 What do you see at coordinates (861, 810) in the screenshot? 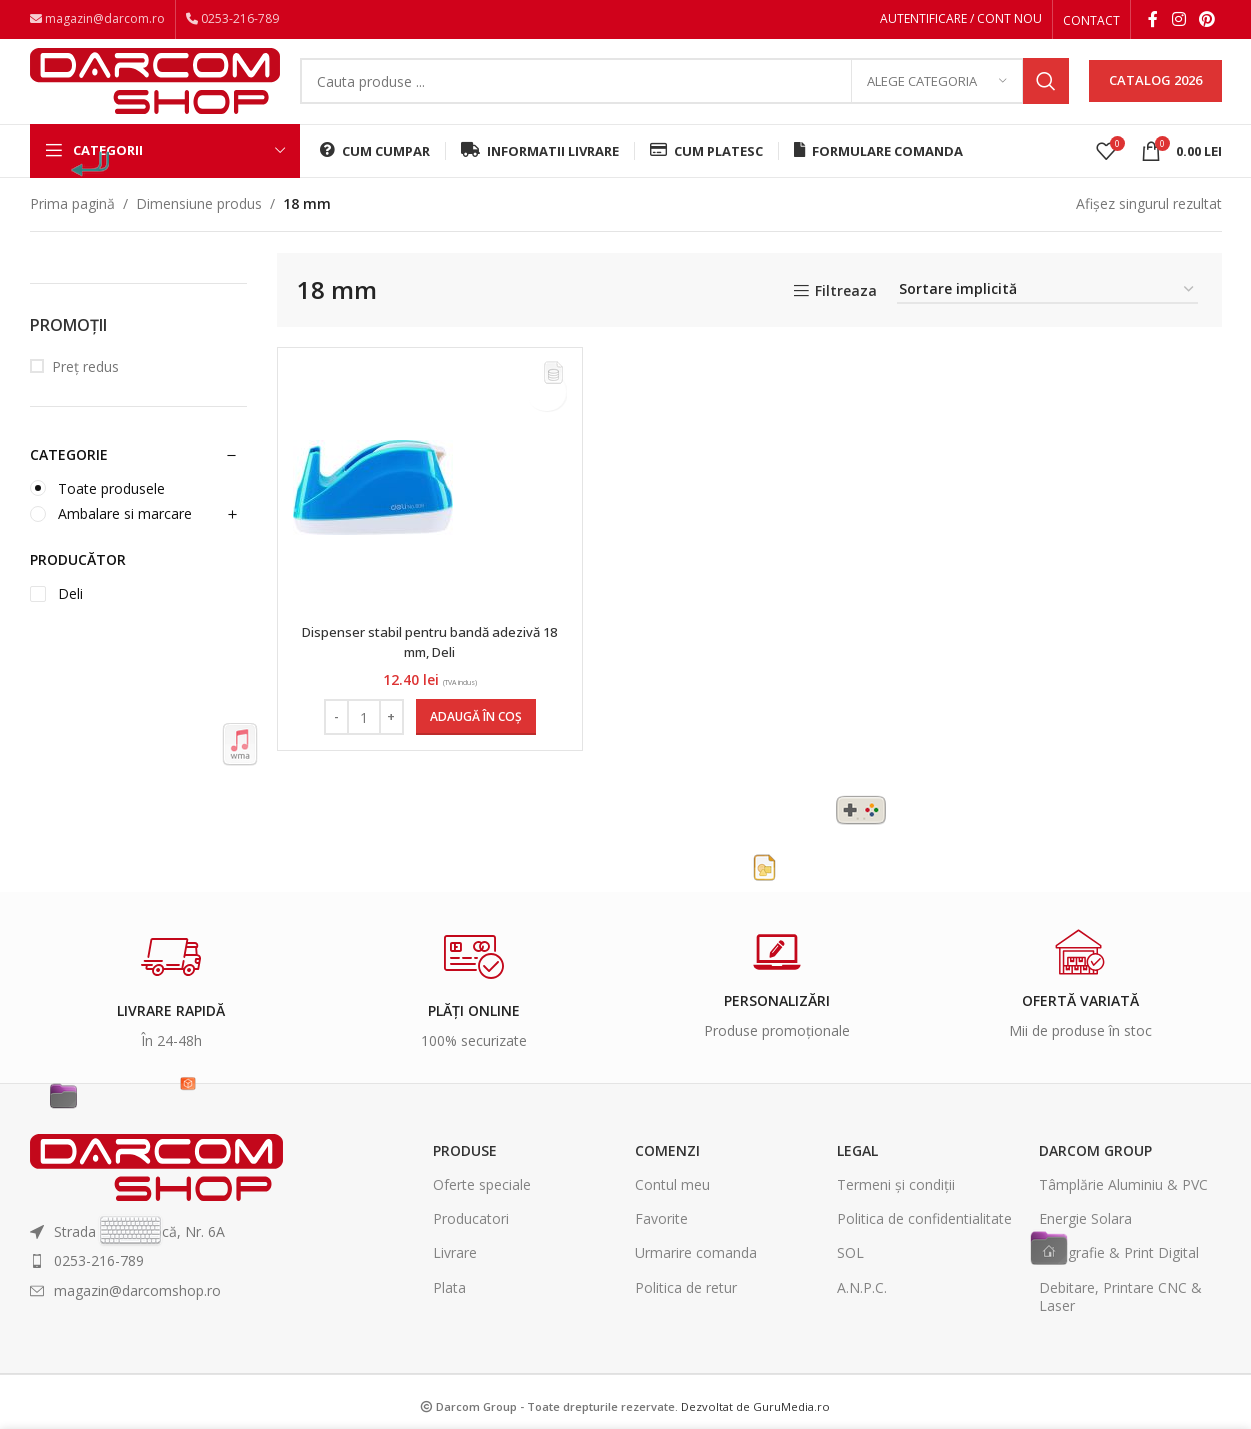
I see `game controller input device` at bounding box center [861, 810].